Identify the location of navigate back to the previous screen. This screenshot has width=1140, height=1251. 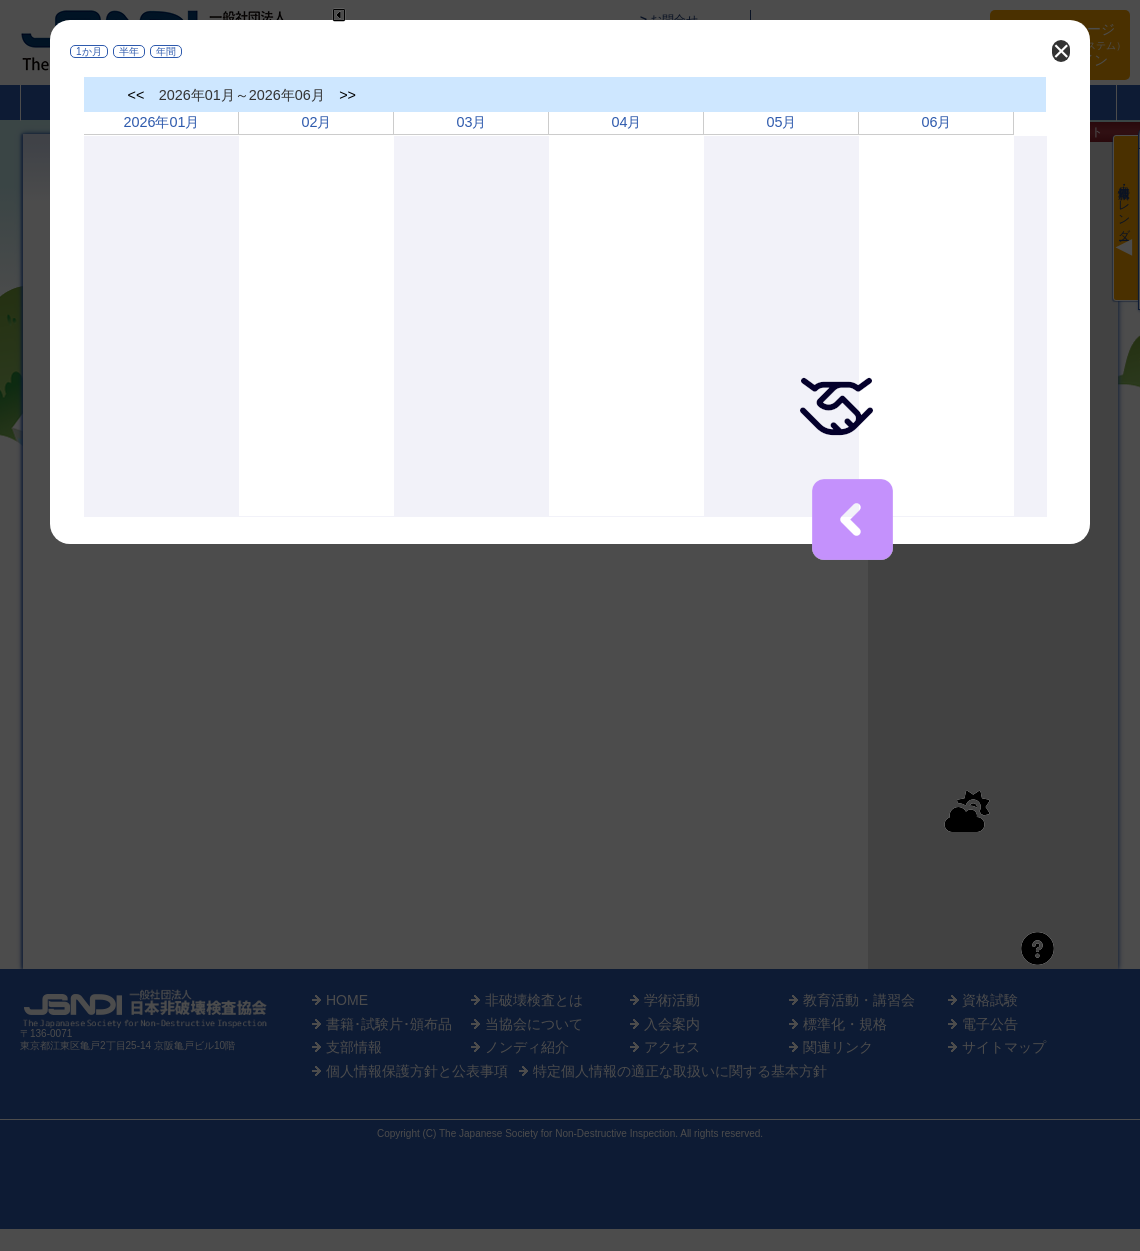
(852, 519).